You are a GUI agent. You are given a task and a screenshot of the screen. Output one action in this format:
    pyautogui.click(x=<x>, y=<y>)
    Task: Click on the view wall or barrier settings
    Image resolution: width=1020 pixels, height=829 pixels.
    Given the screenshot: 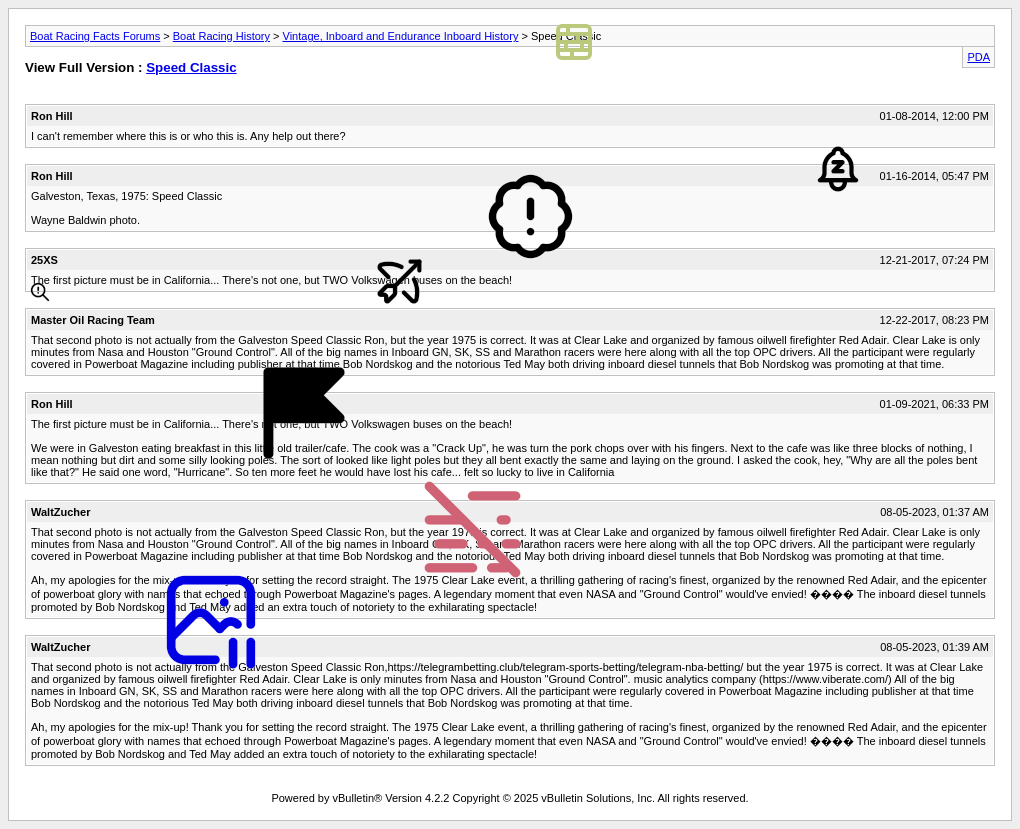 What is the action you would take?
    pyautogui.click(x=574, y=42)
    